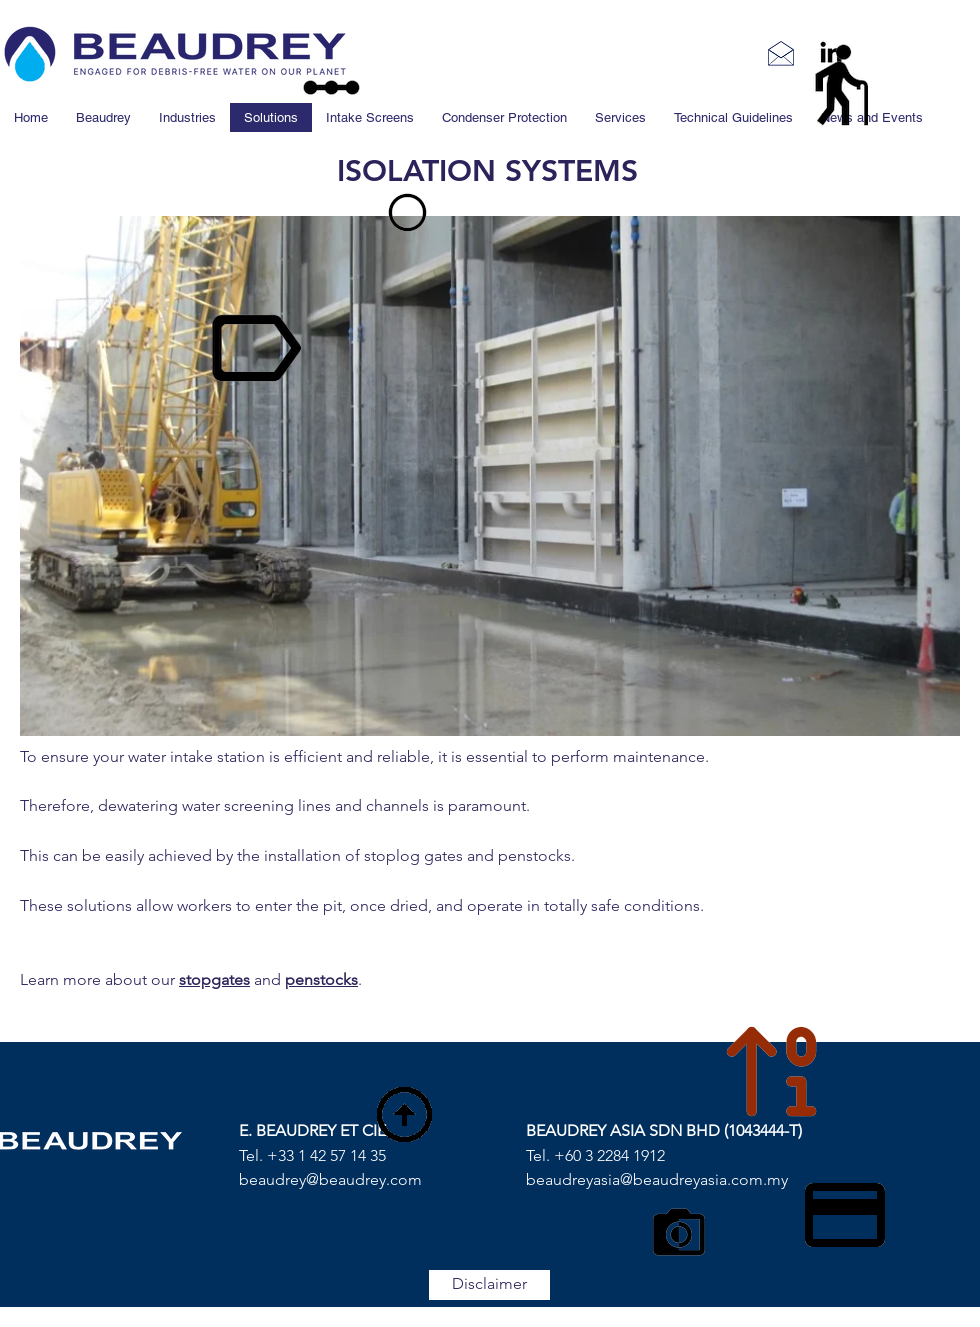 Image resolution: width=980 pixels, height=1327 pixels. I want to click on access payment methods, so click(845, 1215).